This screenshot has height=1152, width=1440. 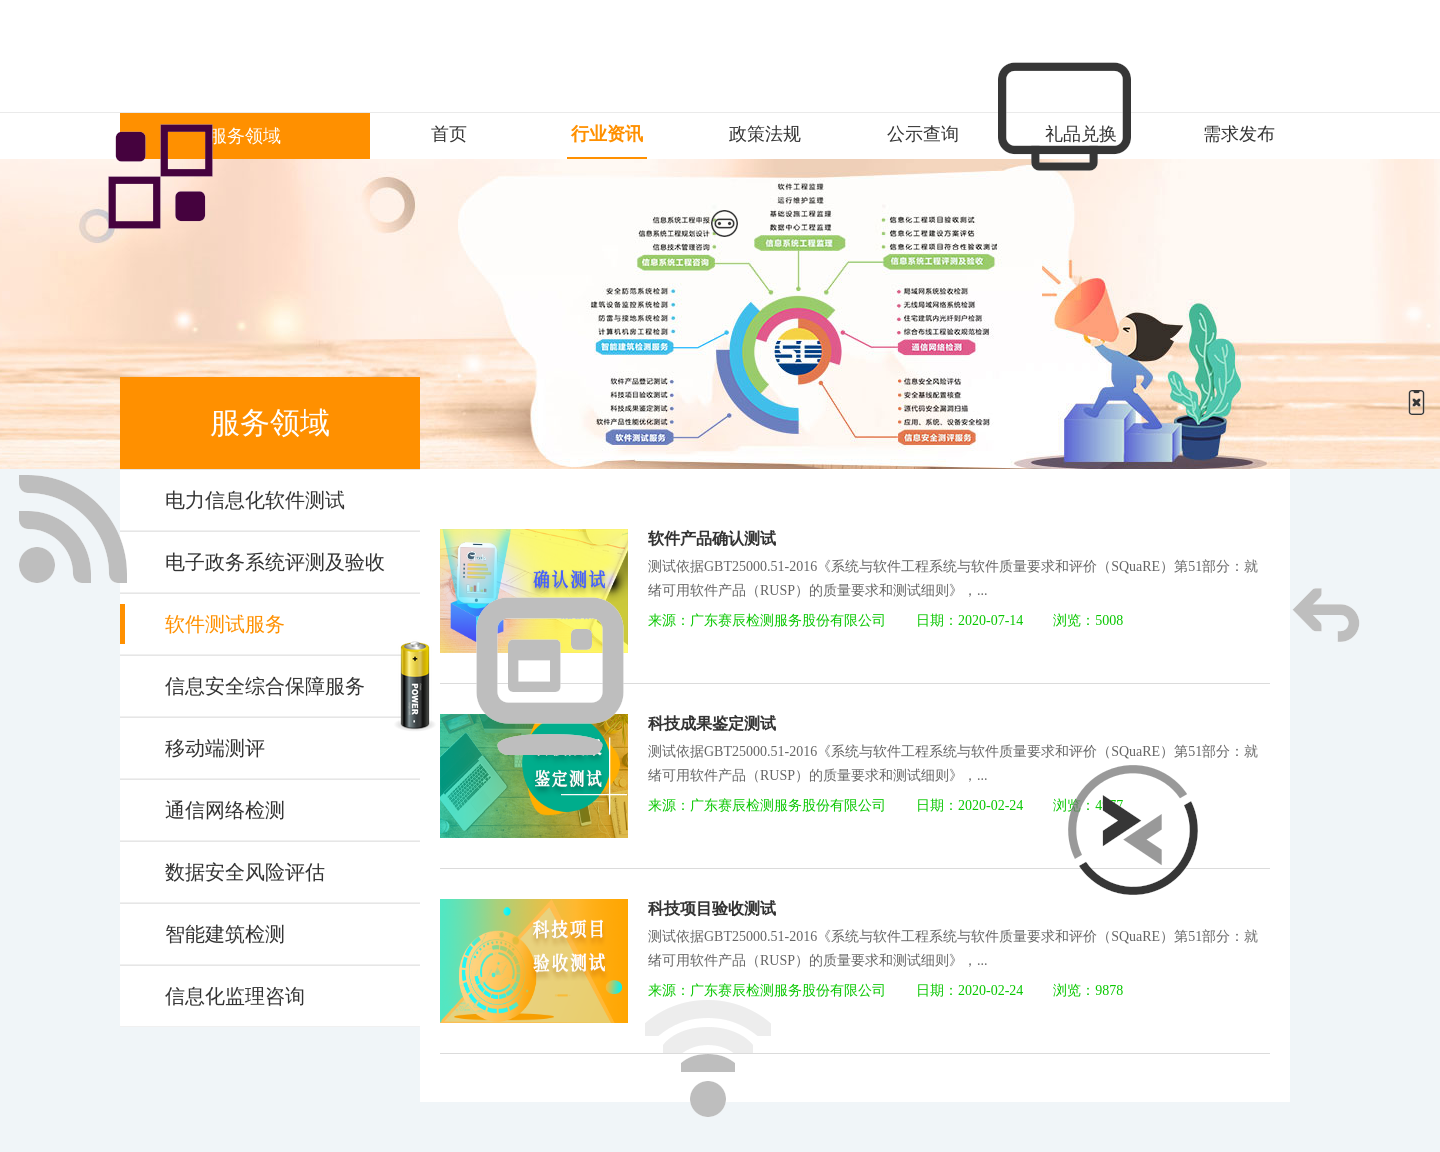 I want to click on open remmina remote desktop client, so click(x=1133, y=830).